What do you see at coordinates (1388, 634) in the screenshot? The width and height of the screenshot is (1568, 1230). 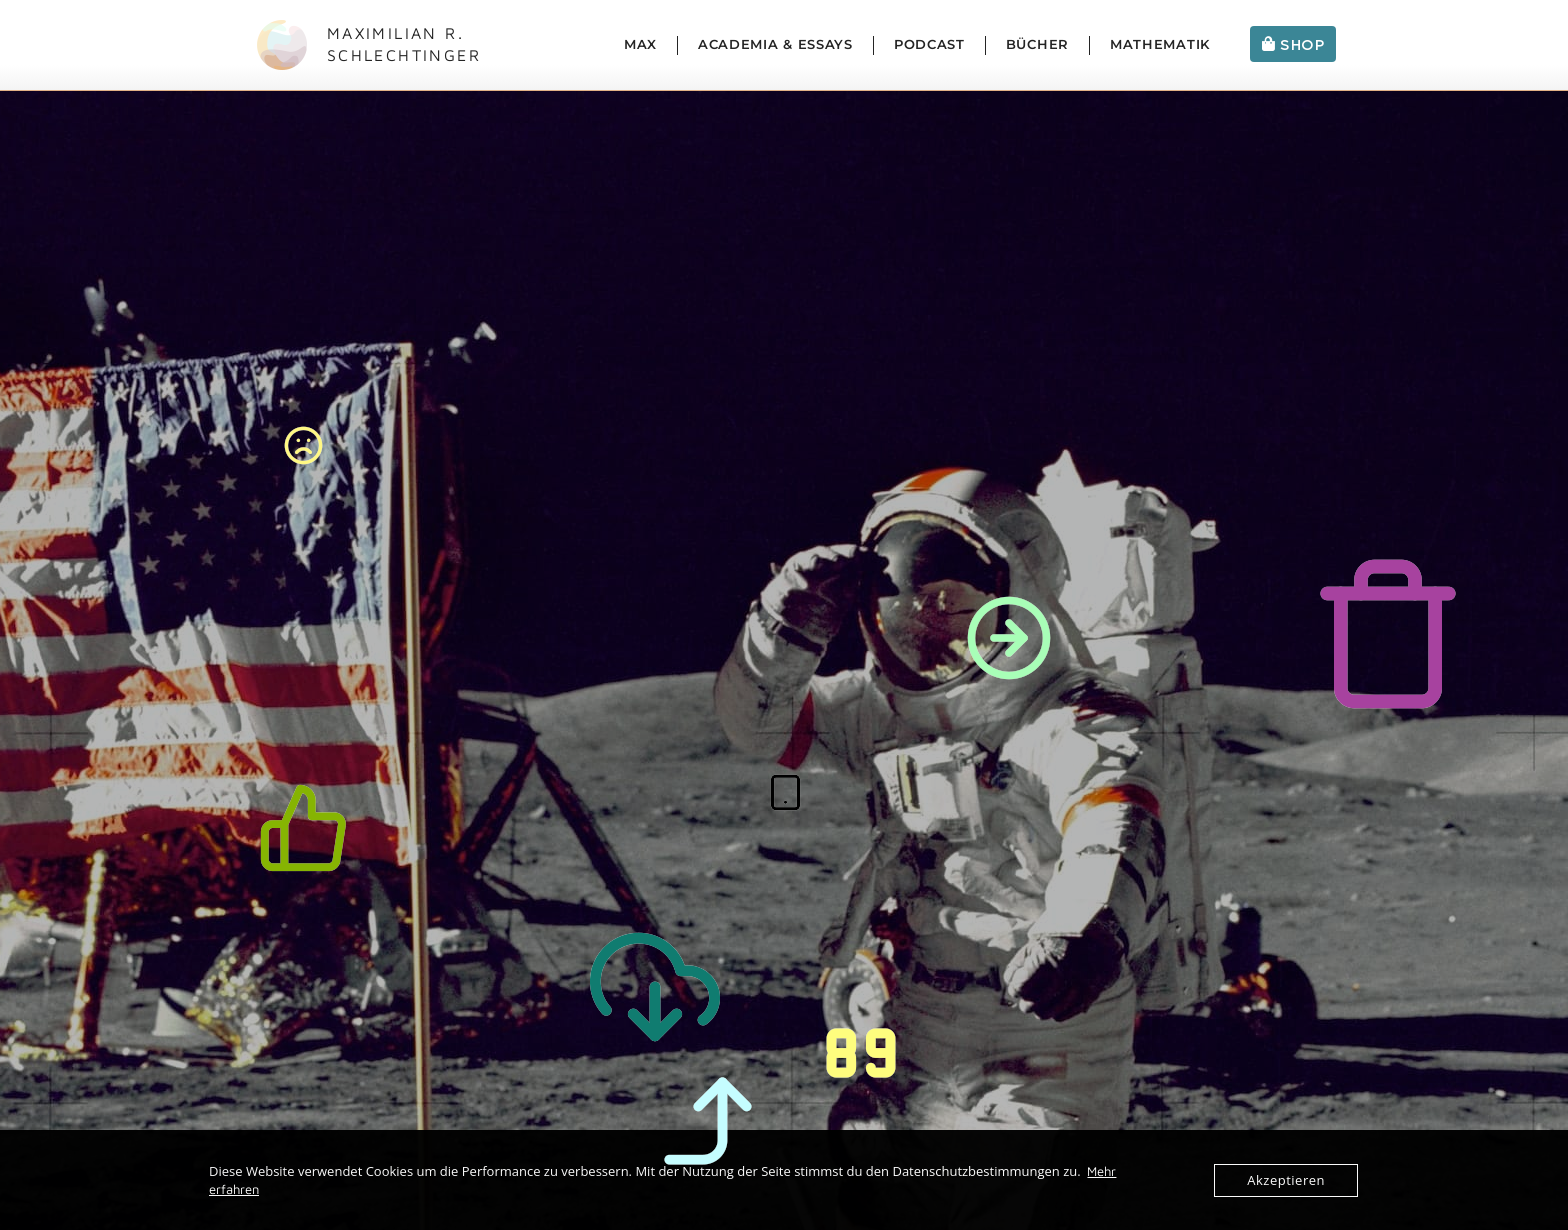 I see `delete selected item` at bounding box center [1388, 634].